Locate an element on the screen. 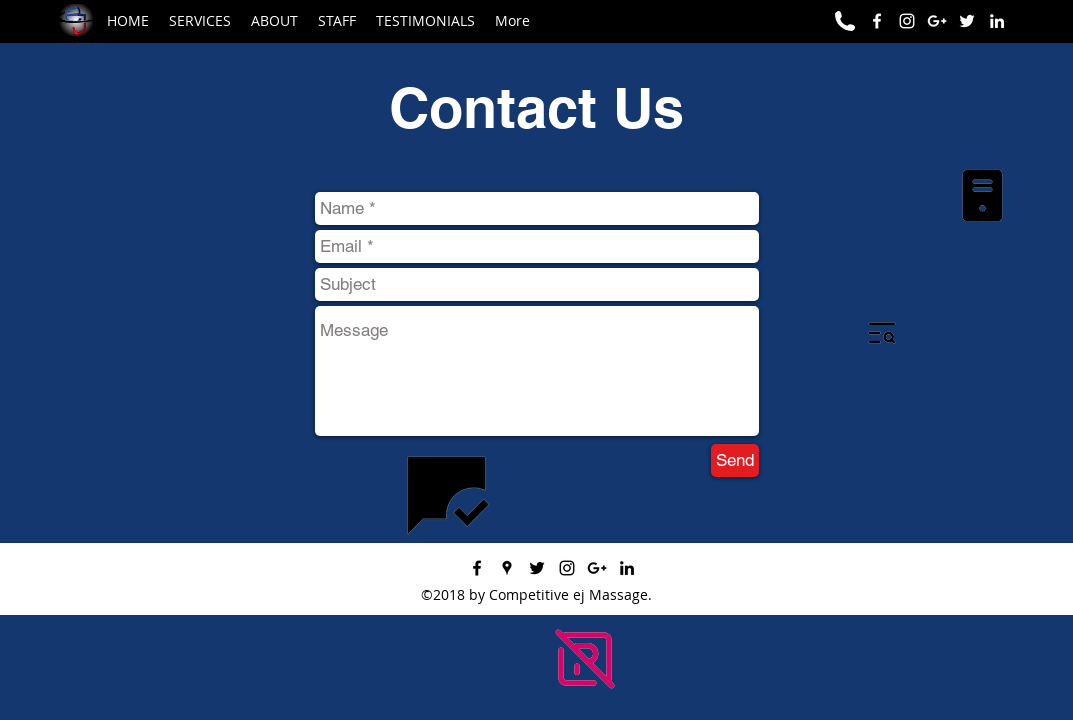 The image size is (1073, 720). search within text or document content is located at coordinates (882, 333).